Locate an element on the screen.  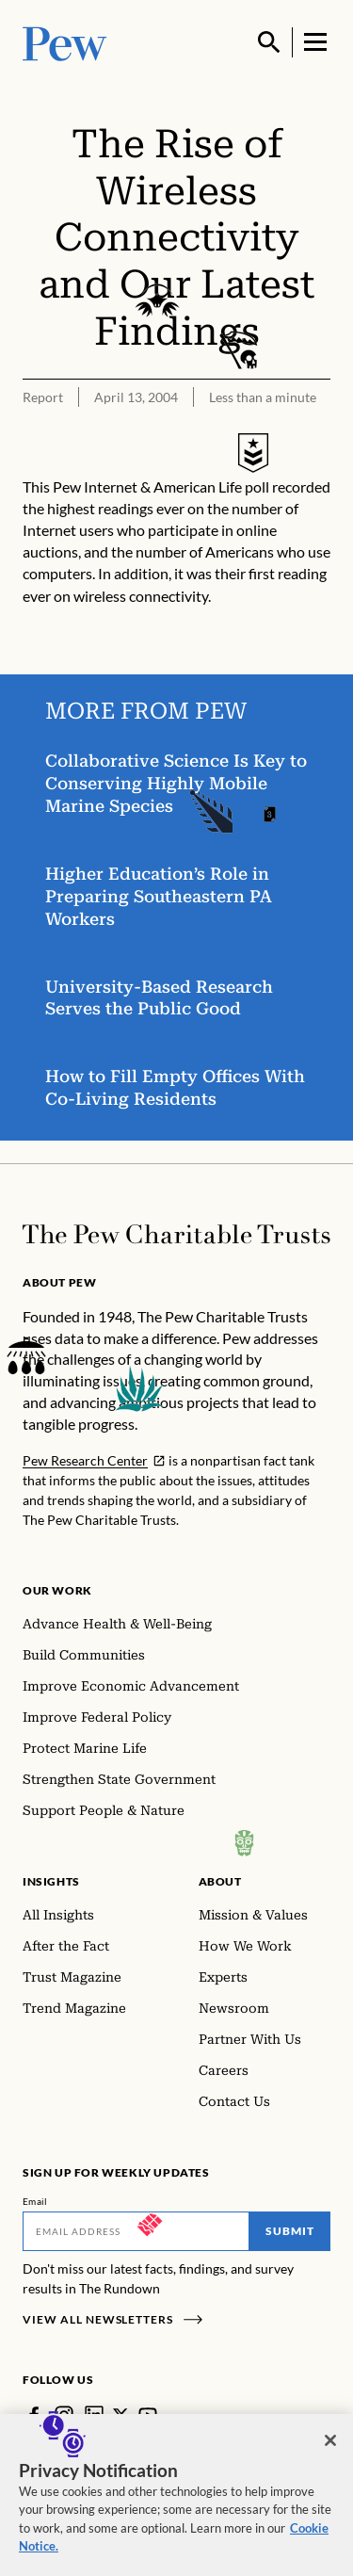
sync time across multiple devices is located at coordinates (62, 2434).